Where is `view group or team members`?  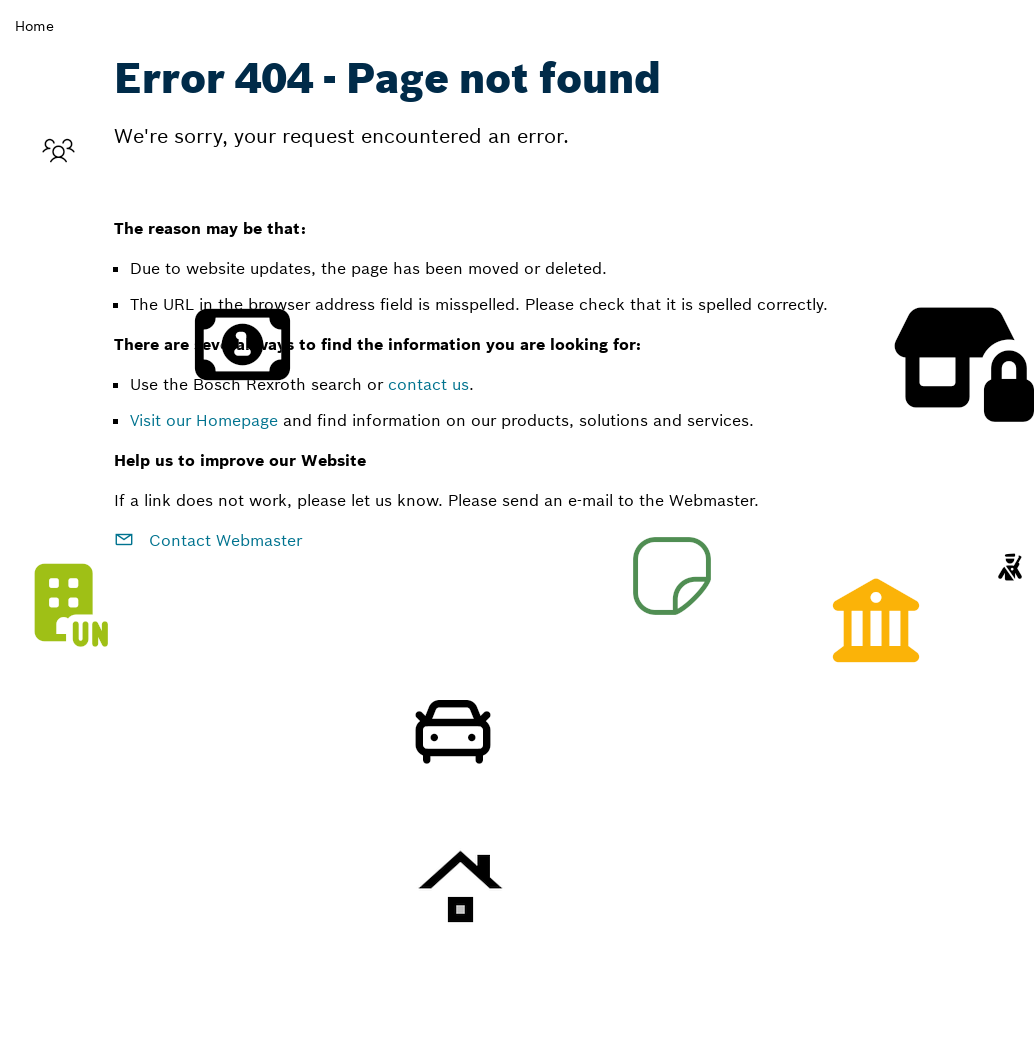 view group or team members is located at coordinates (58, 149).